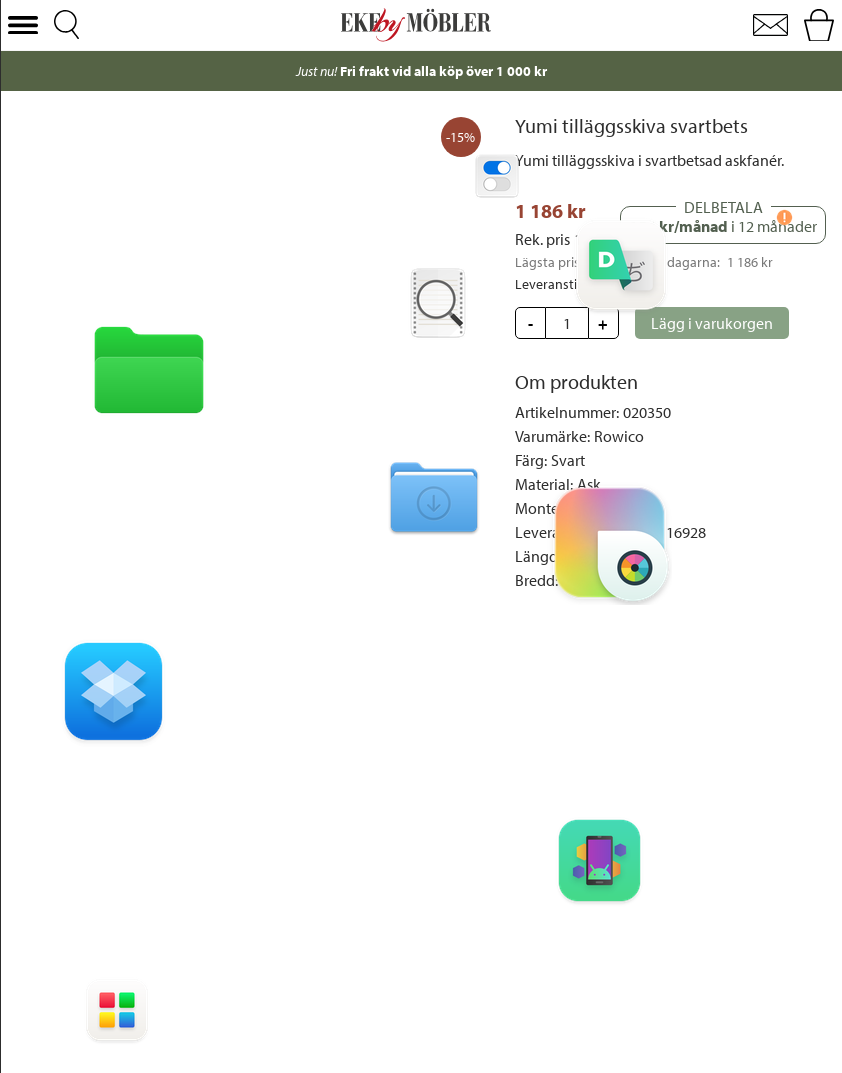  Describe the element at coordinates (434, 497) in the screenshot. I see `open your downloads folder` at that location.